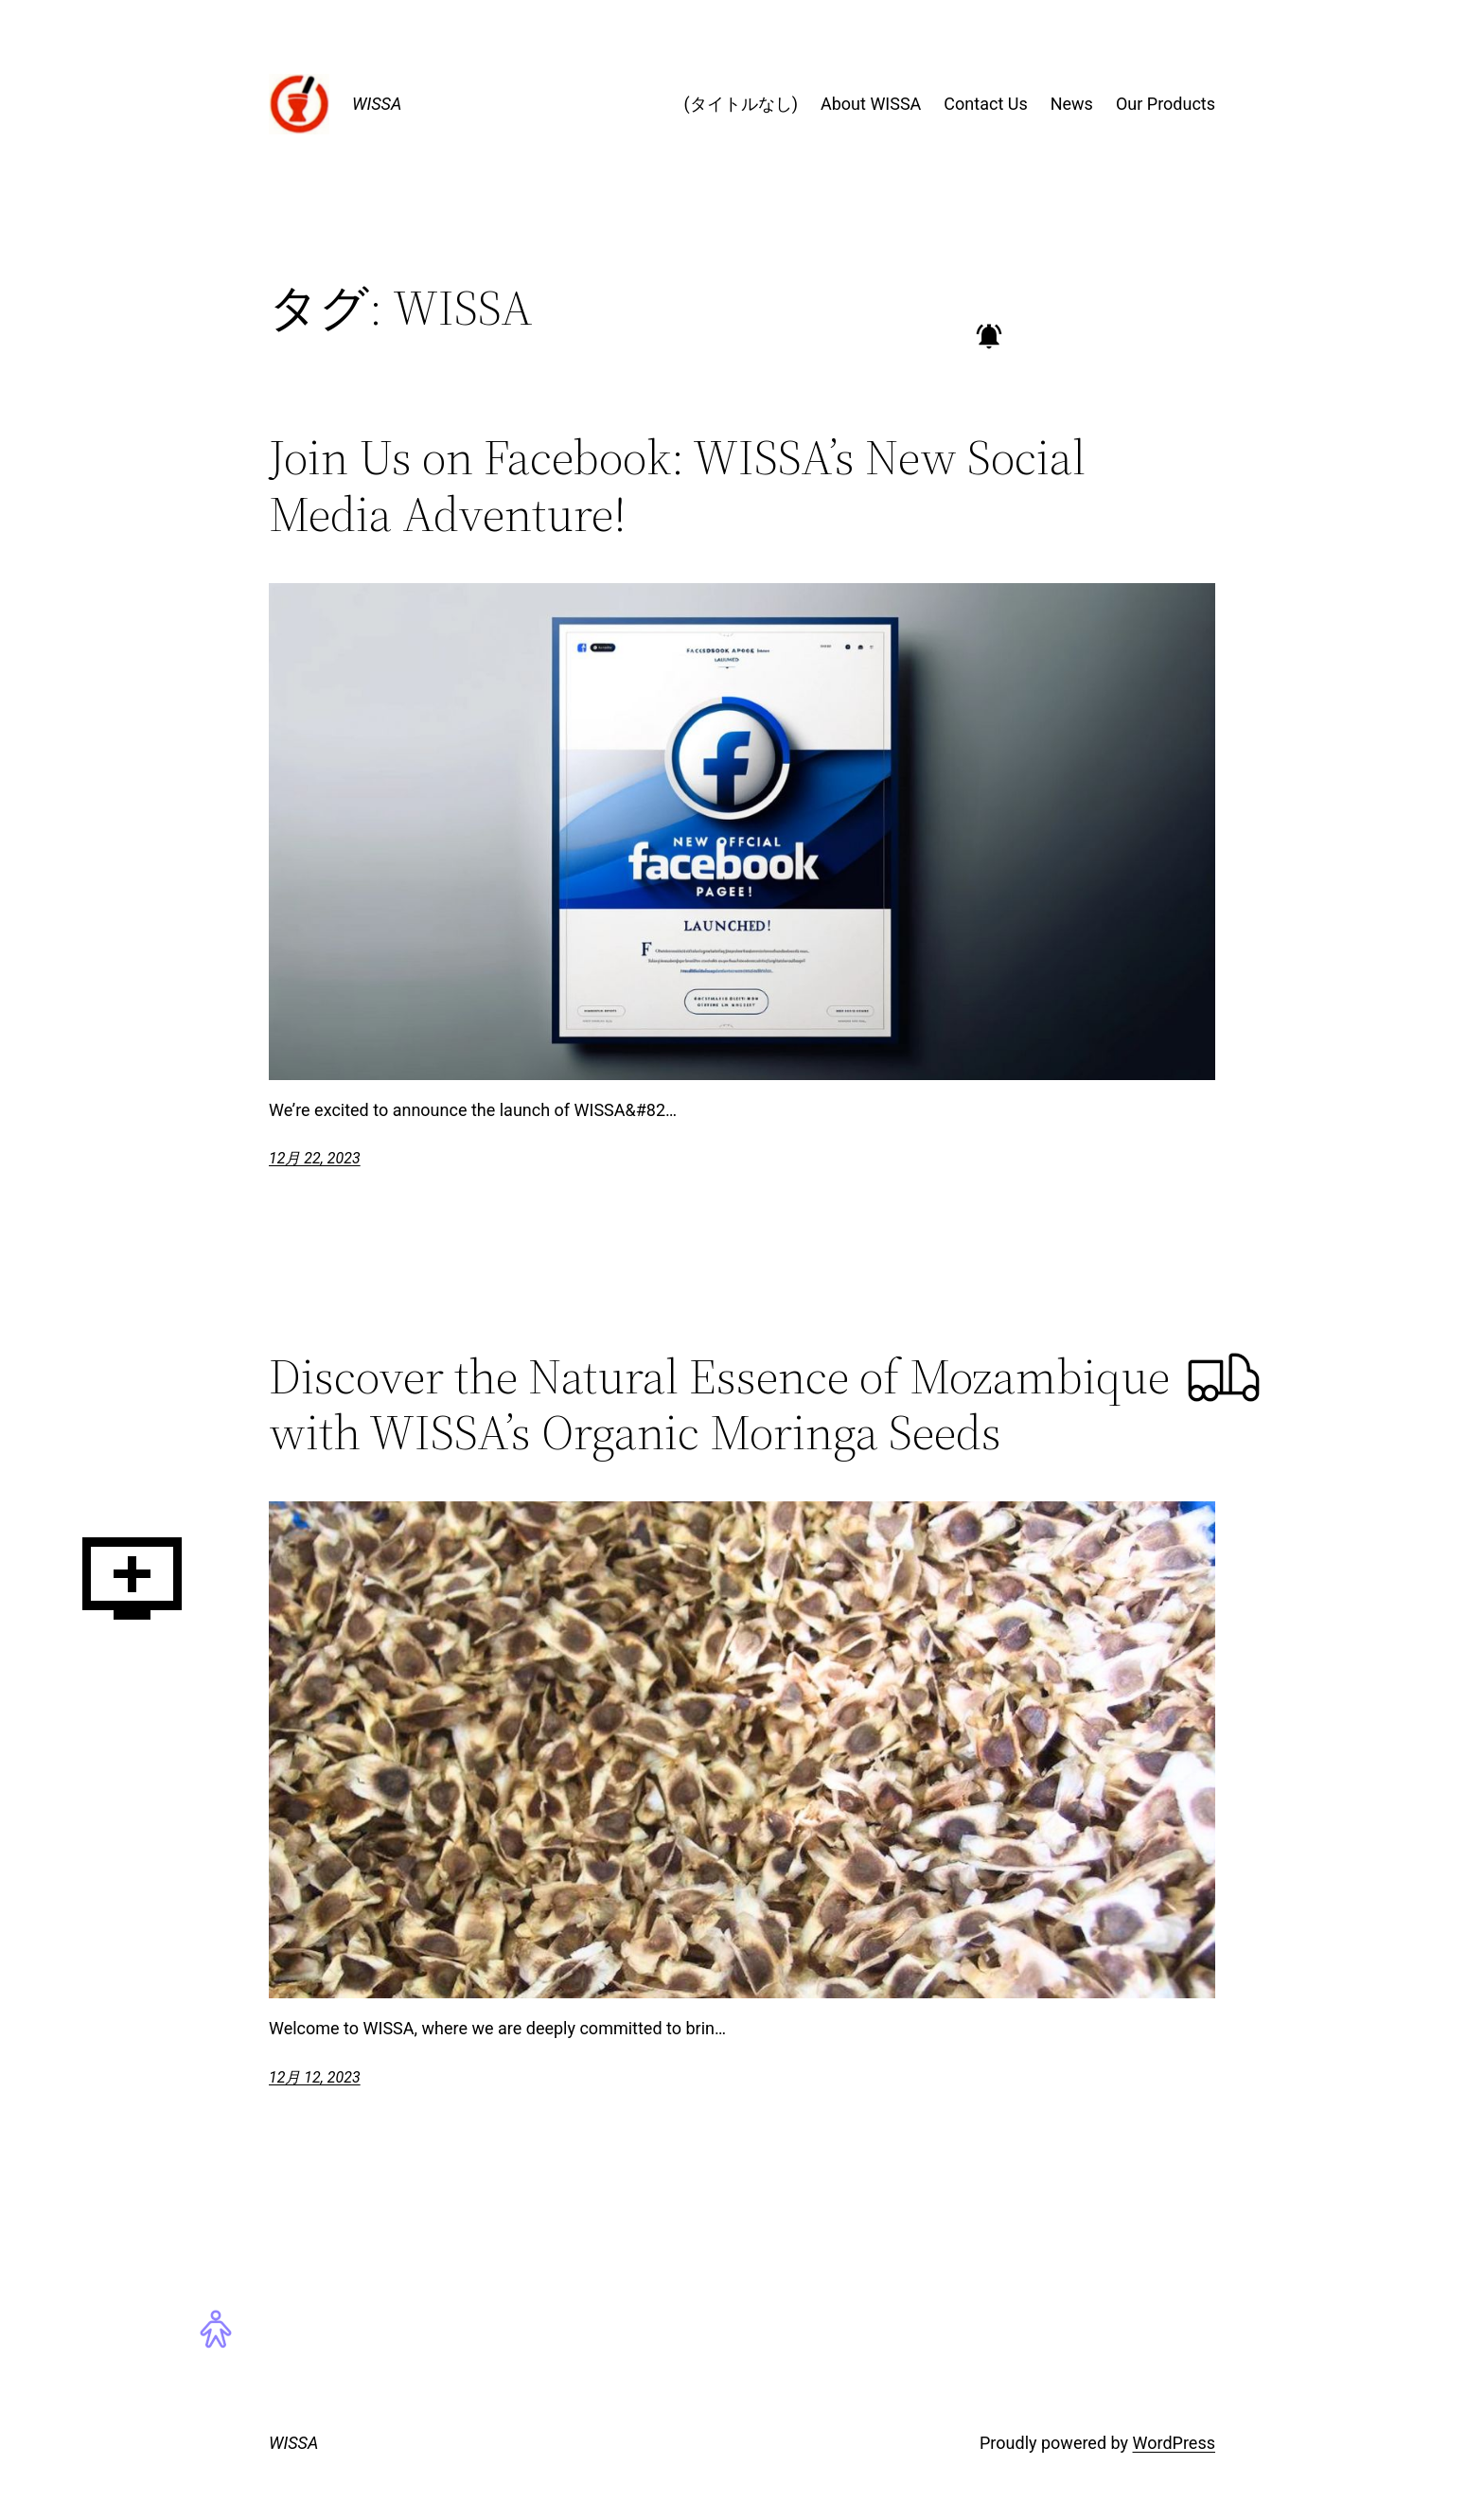  Describe the element at coordinates (132, 1578) in the screenshot. I see `add current video to watch queue` at that location.